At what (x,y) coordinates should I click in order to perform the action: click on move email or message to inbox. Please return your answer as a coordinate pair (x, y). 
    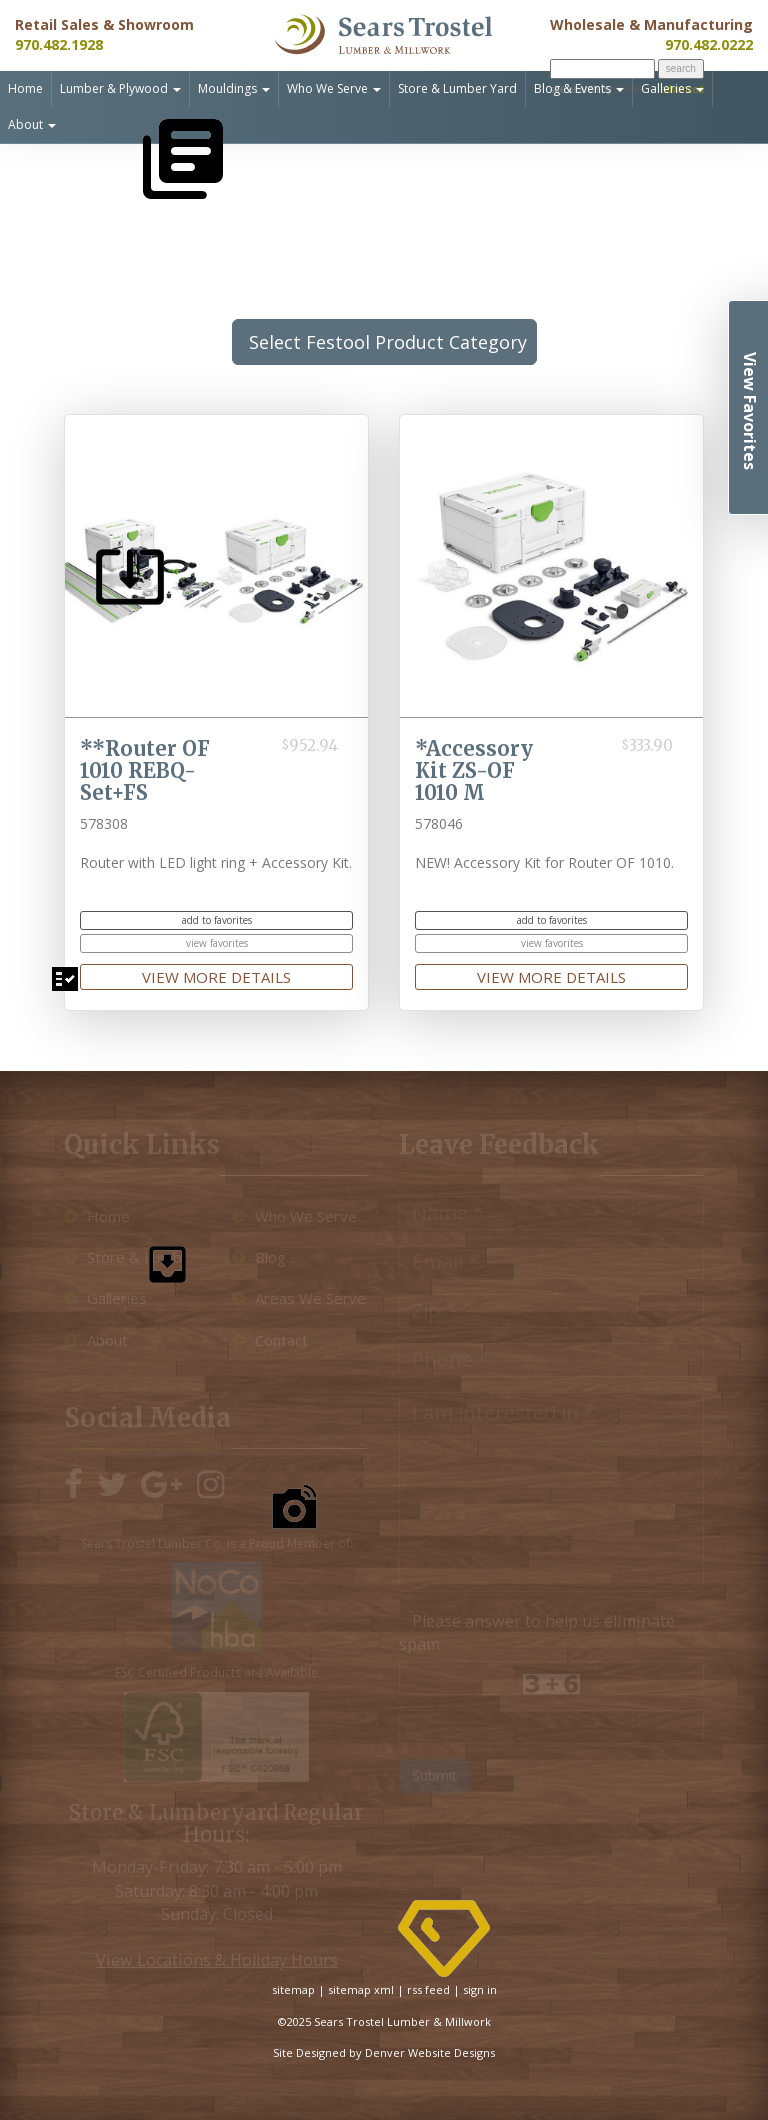
    Looking at the image, I should click on (167, 1264).